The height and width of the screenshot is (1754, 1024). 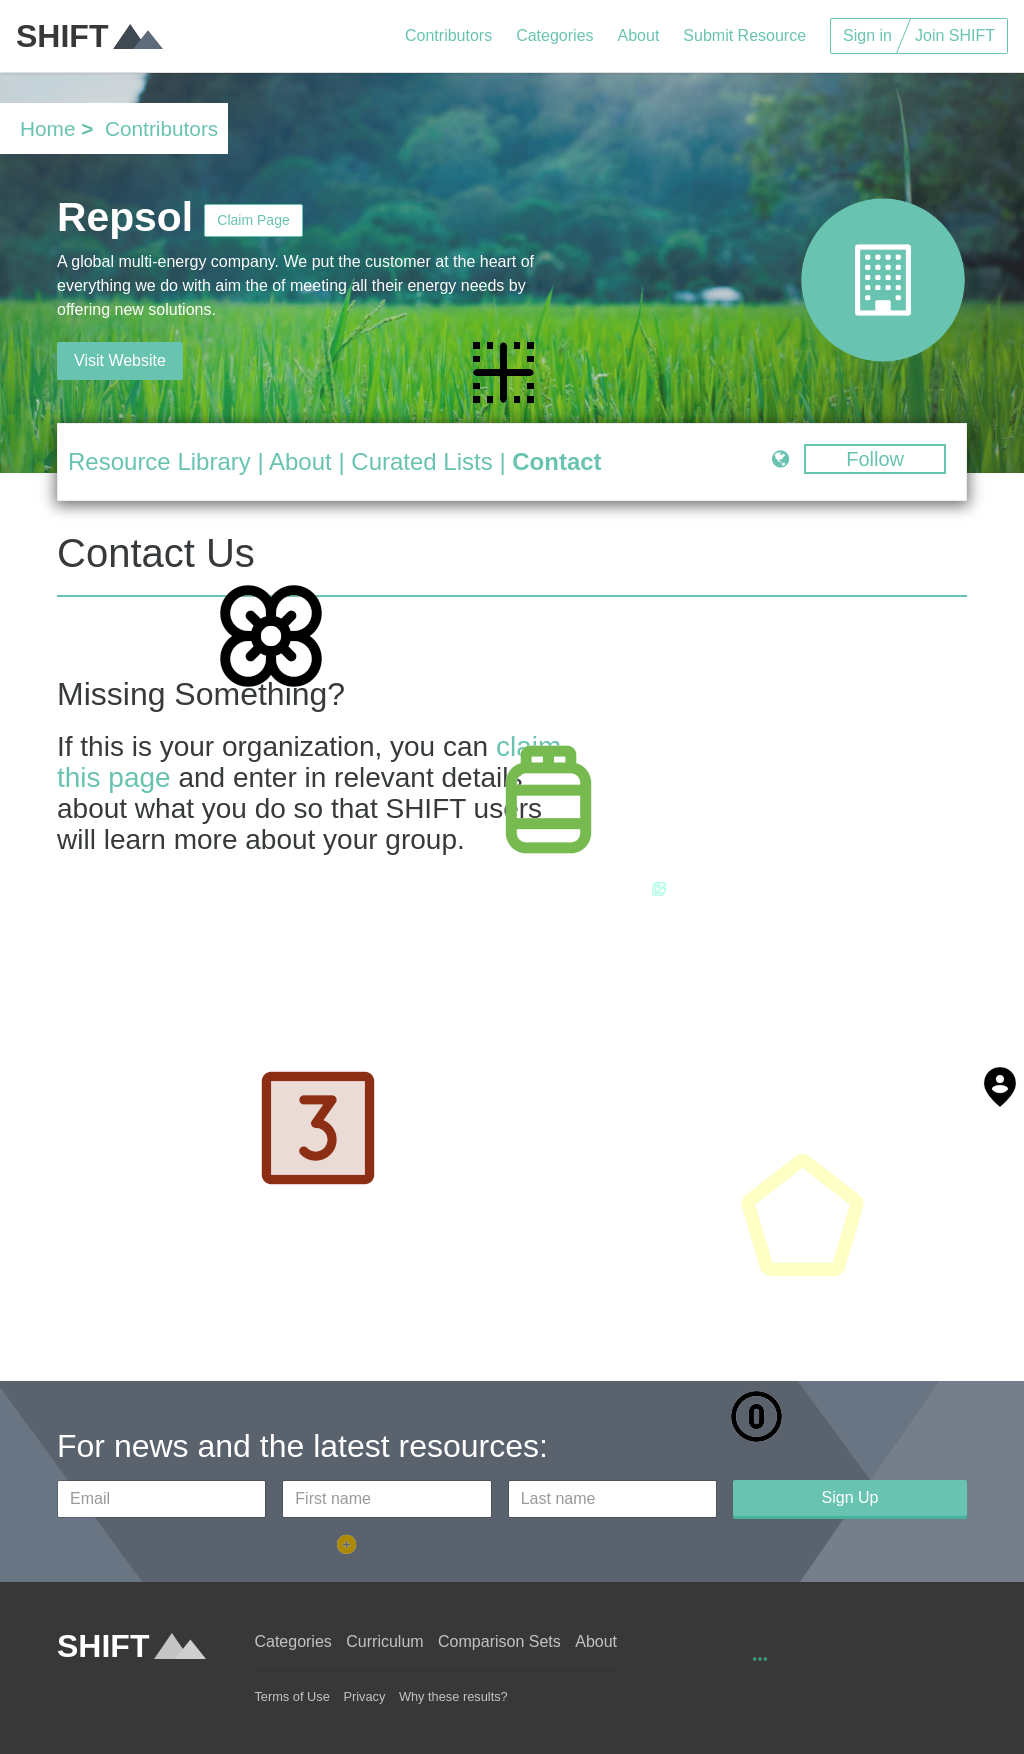 What do you see at coordinates (346, 1544) in the screenshot?
I see `add a new item` at bounding box center [346, 1544].